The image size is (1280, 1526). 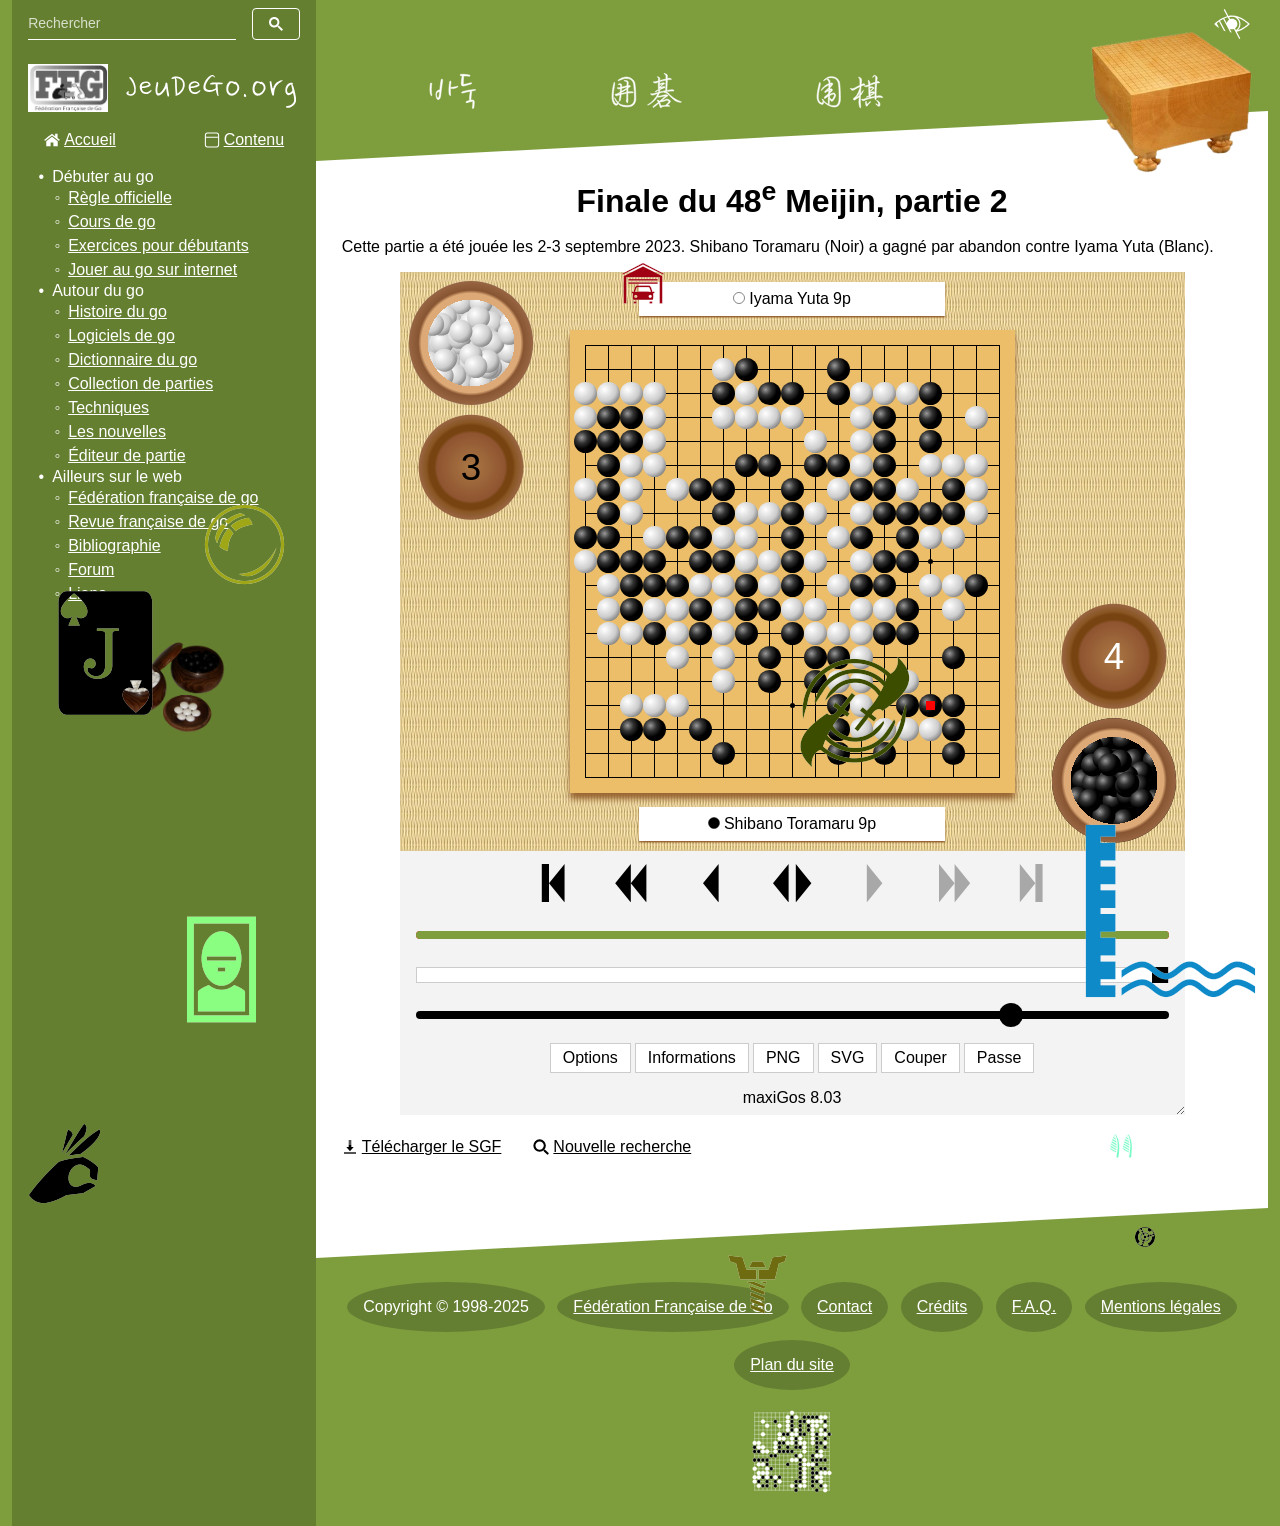 I want to click on indicates low tide conditions, so click(x=1166, y=911).